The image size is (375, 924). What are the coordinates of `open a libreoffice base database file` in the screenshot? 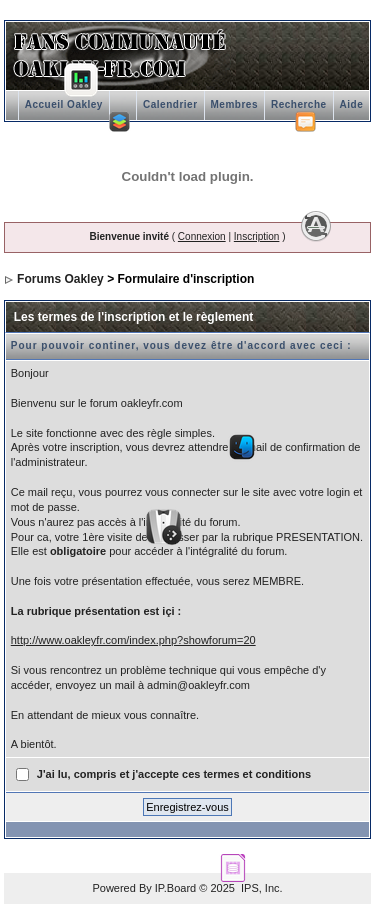 It's located at (233, 868).